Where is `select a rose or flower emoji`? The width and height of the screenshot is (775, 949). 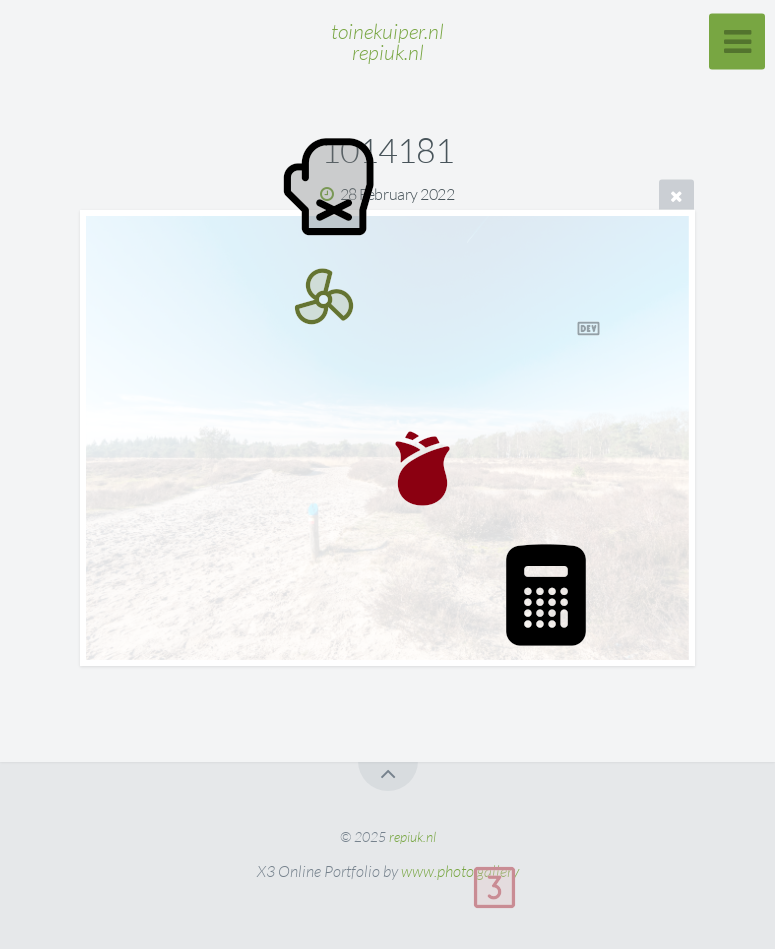
select a rose or flower emoji is located at coordinates (422, 468).